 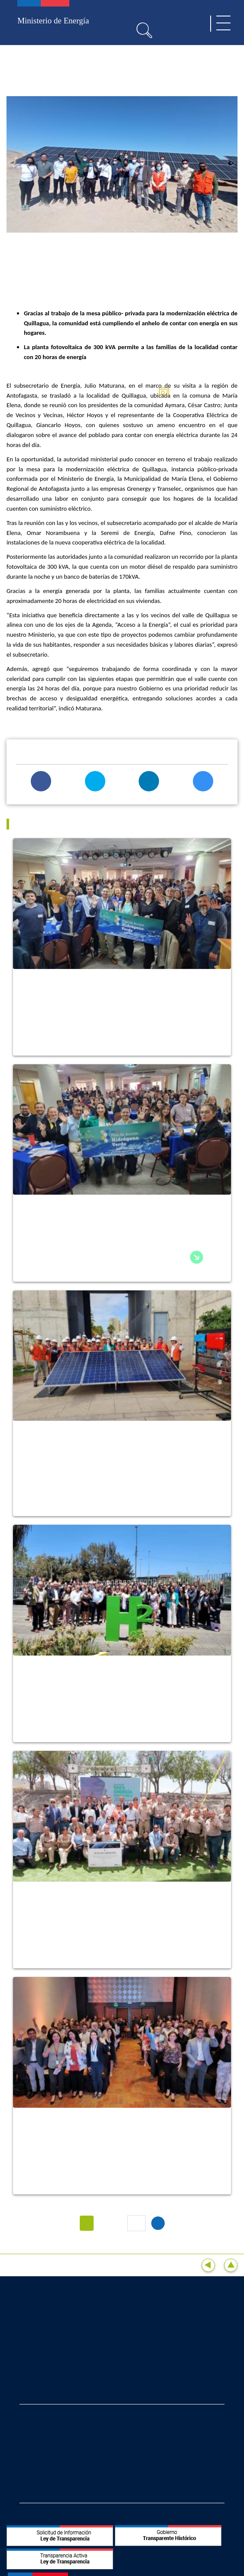 I want to click on enable dark mode or night theme, so click(x=83, y=1407).